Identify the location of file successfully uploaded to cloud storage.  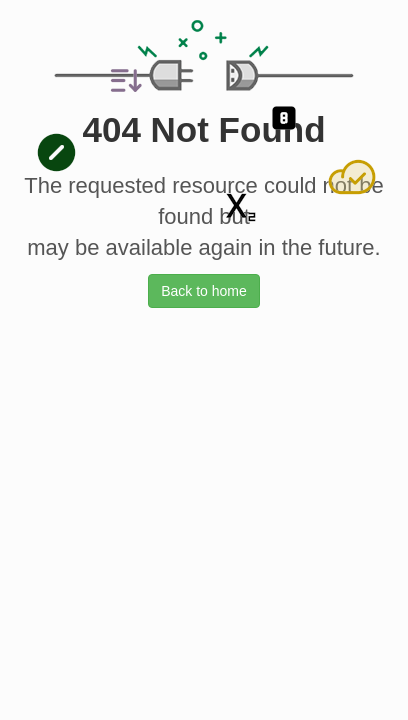
(352, 177).